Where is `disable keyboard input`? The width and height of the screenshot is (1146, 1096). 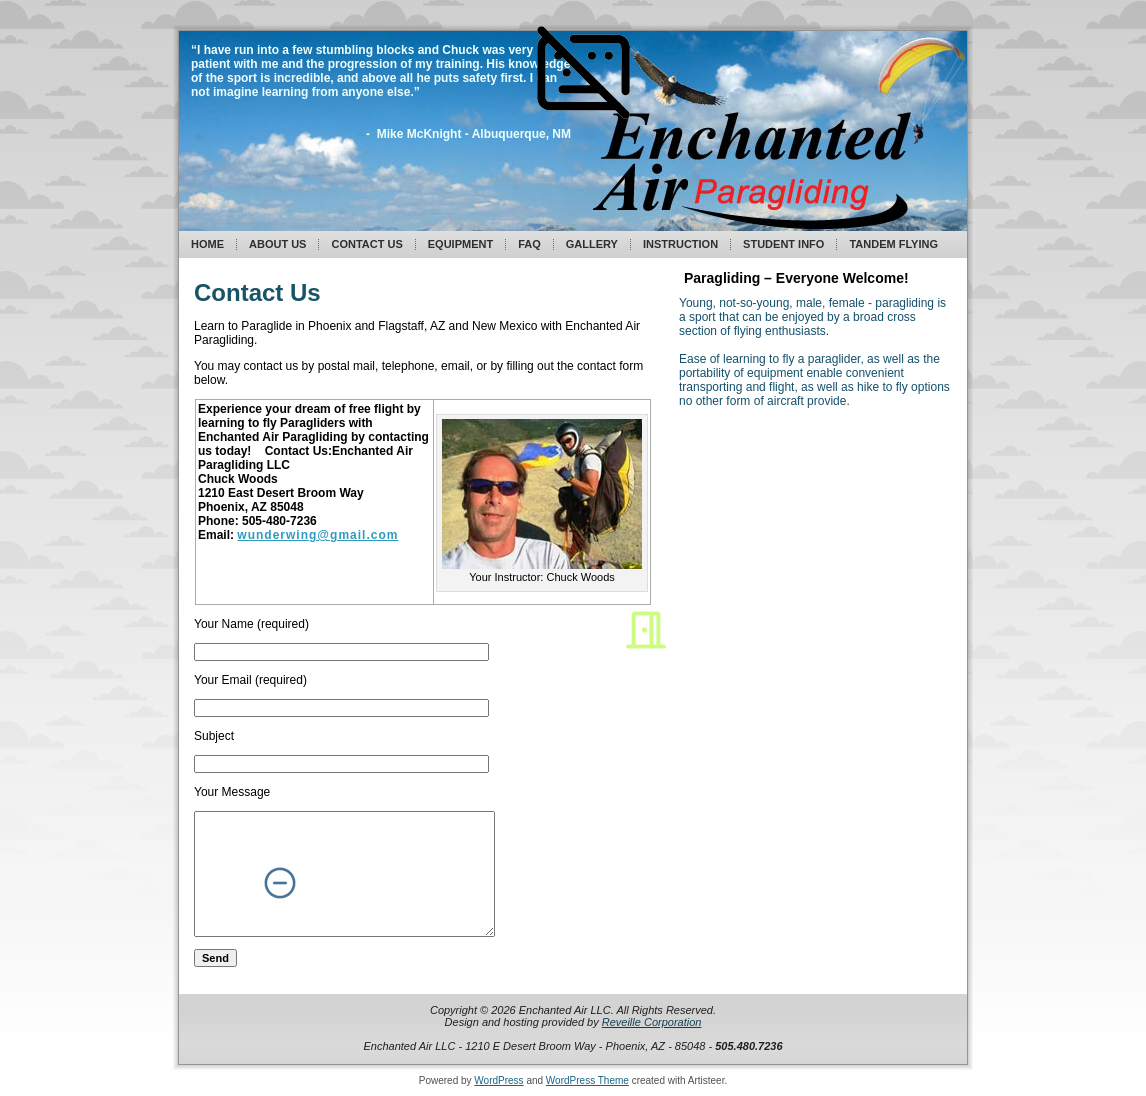
disable keyboard input is located at coordinates (583, 72).